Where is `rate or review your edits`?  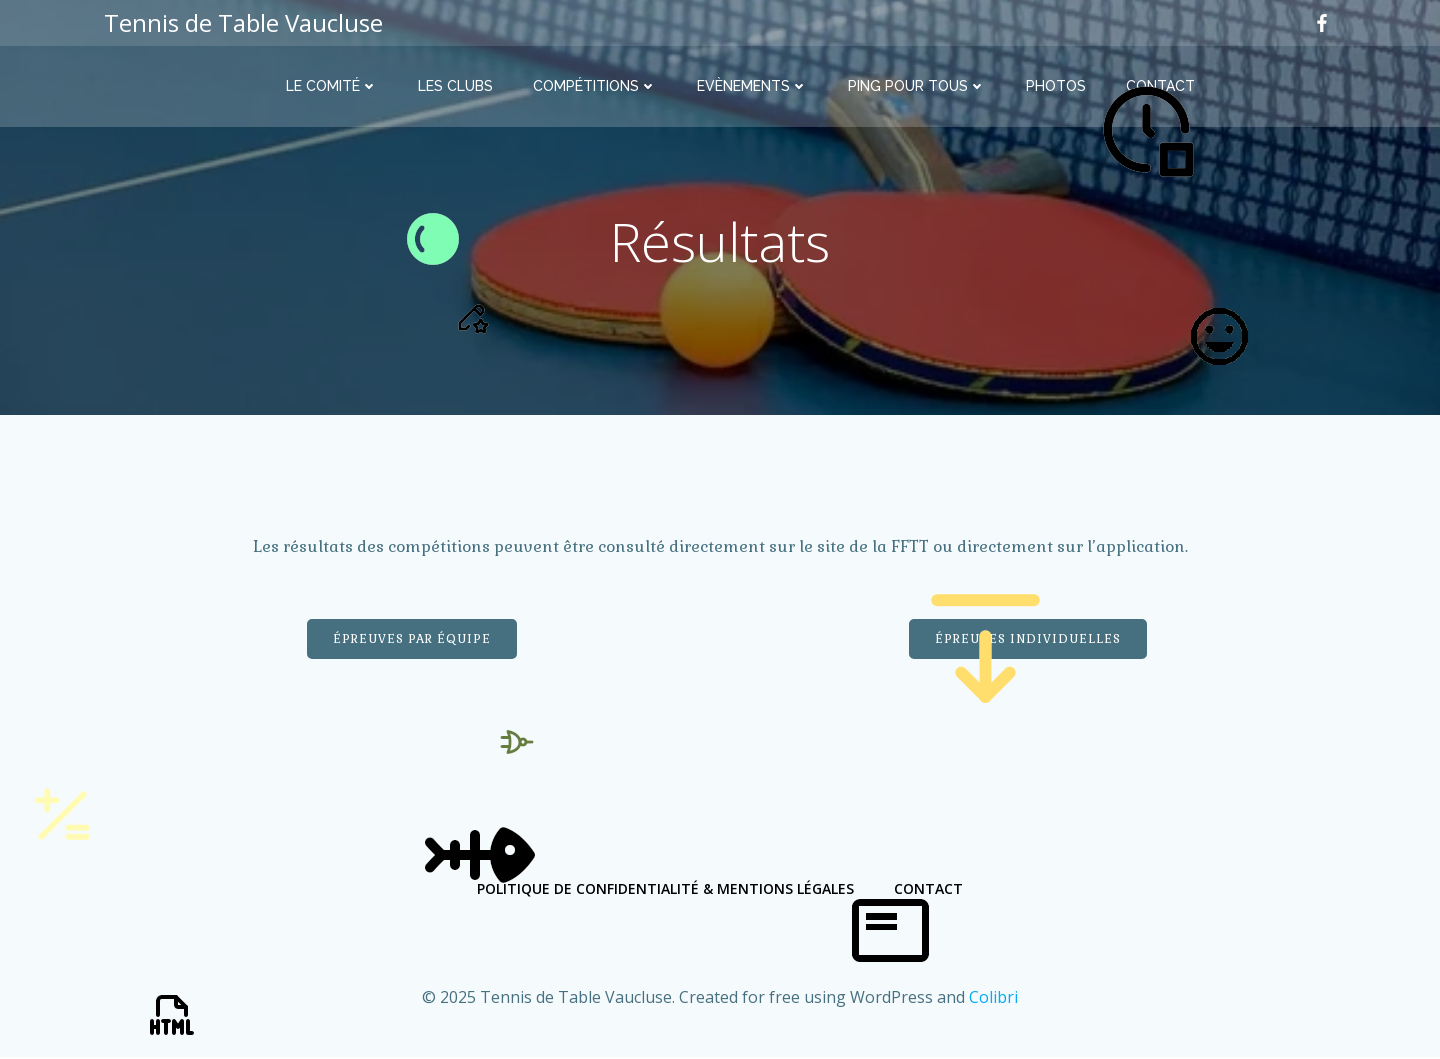 rate or review your edits is located at coordinates (472, 317).